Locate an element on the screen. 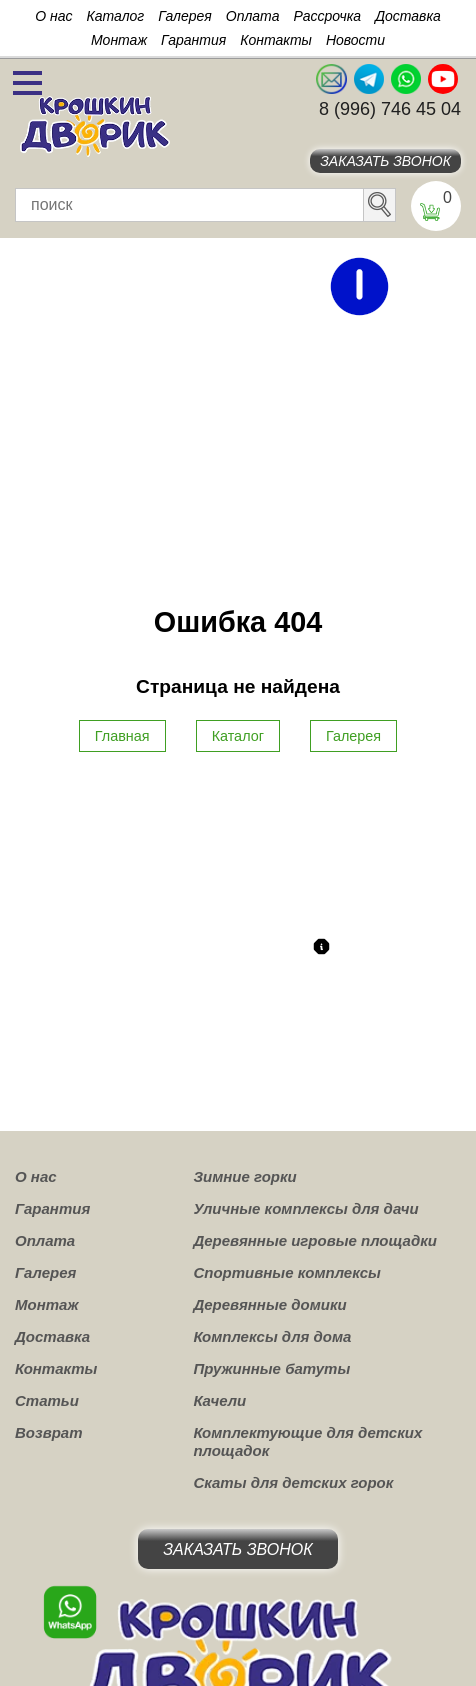 The width and height of the screenshot is (476, 1686). view more information or details is located at coordinates (321, 946).